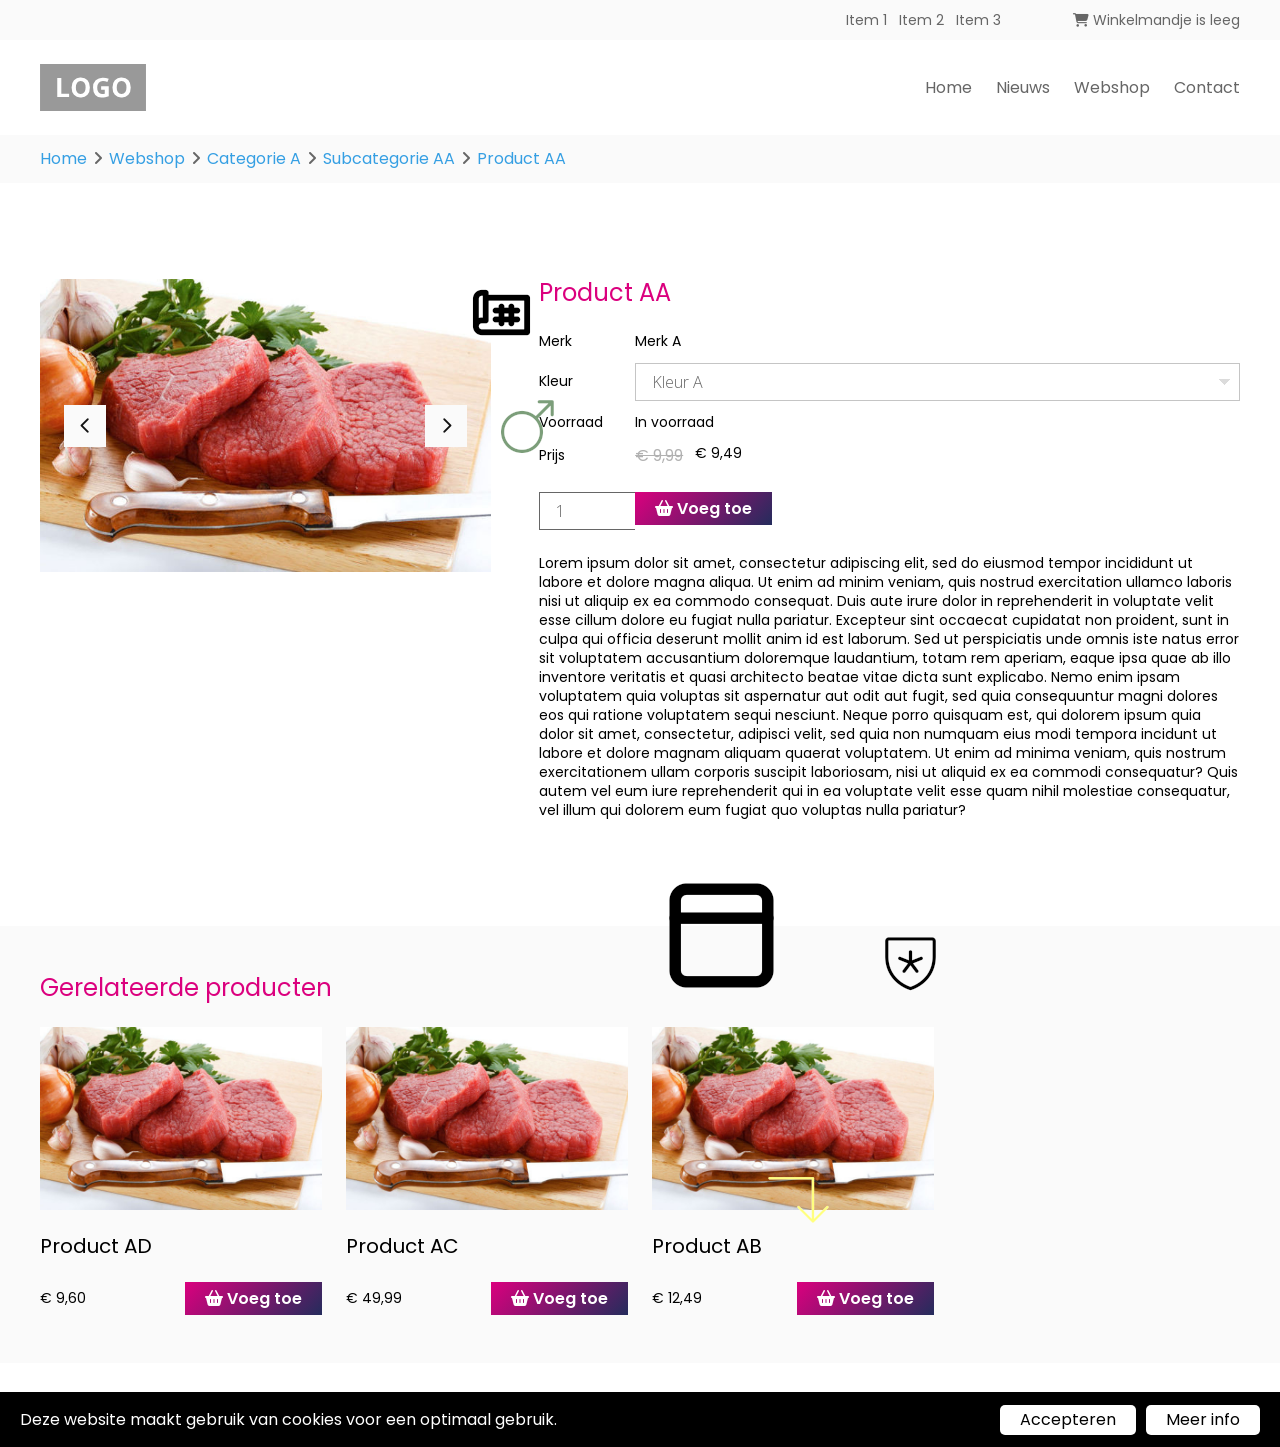  Describe the element at coordinates (910, 960) in the screenshot. I see `indicates premium or verified security status` at that location.